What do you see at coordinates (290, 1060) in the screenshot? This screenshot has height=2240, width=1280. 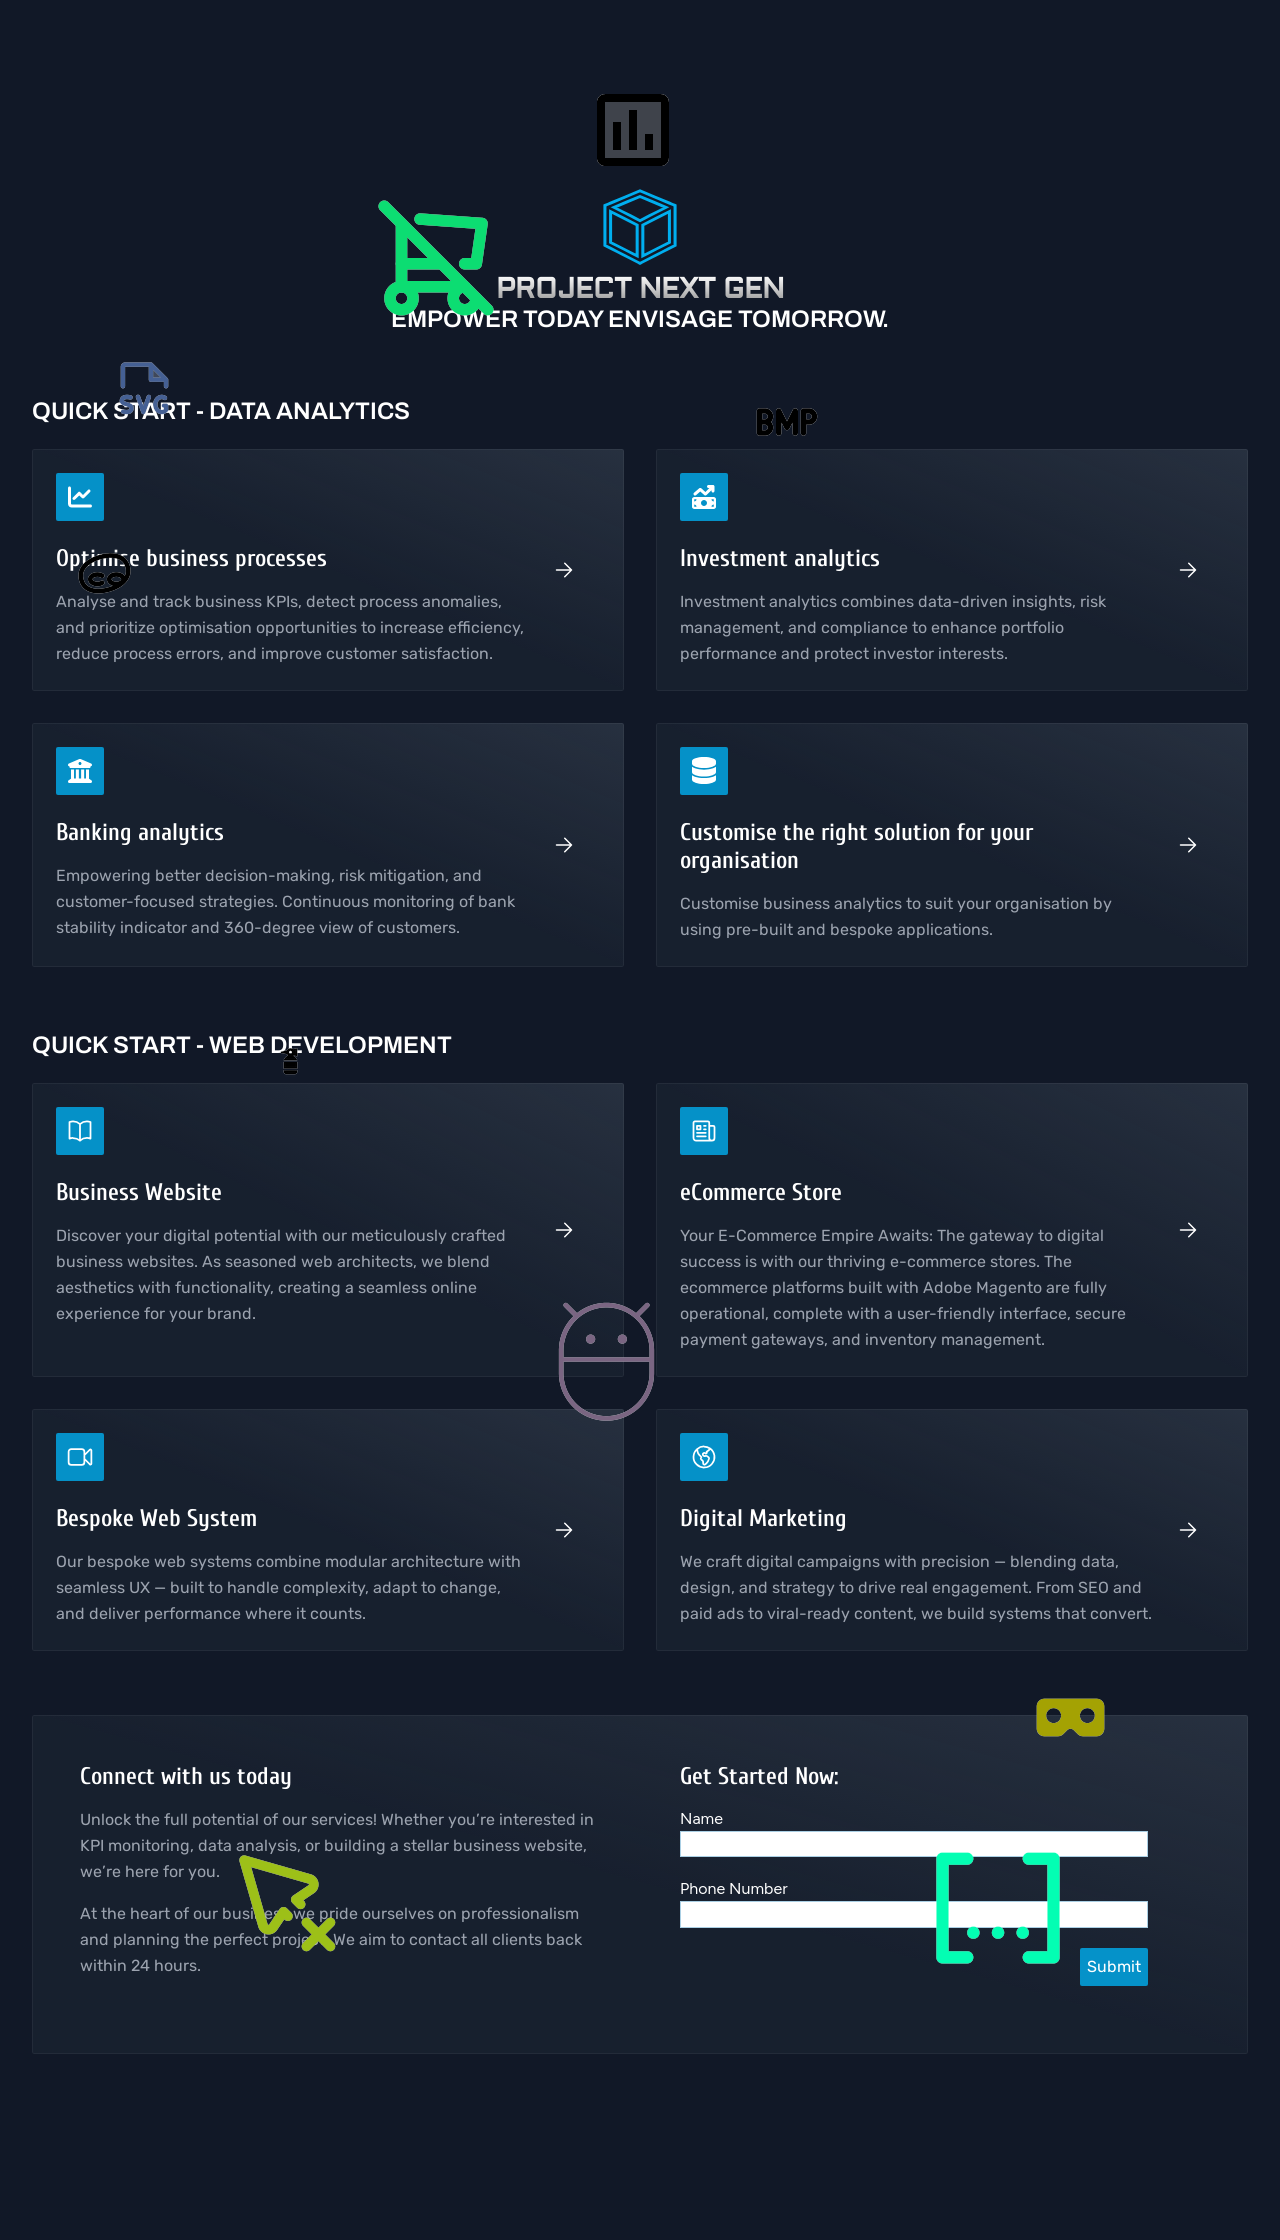 I see `locate fire safety equipment` at bounding box center [290, 1060].